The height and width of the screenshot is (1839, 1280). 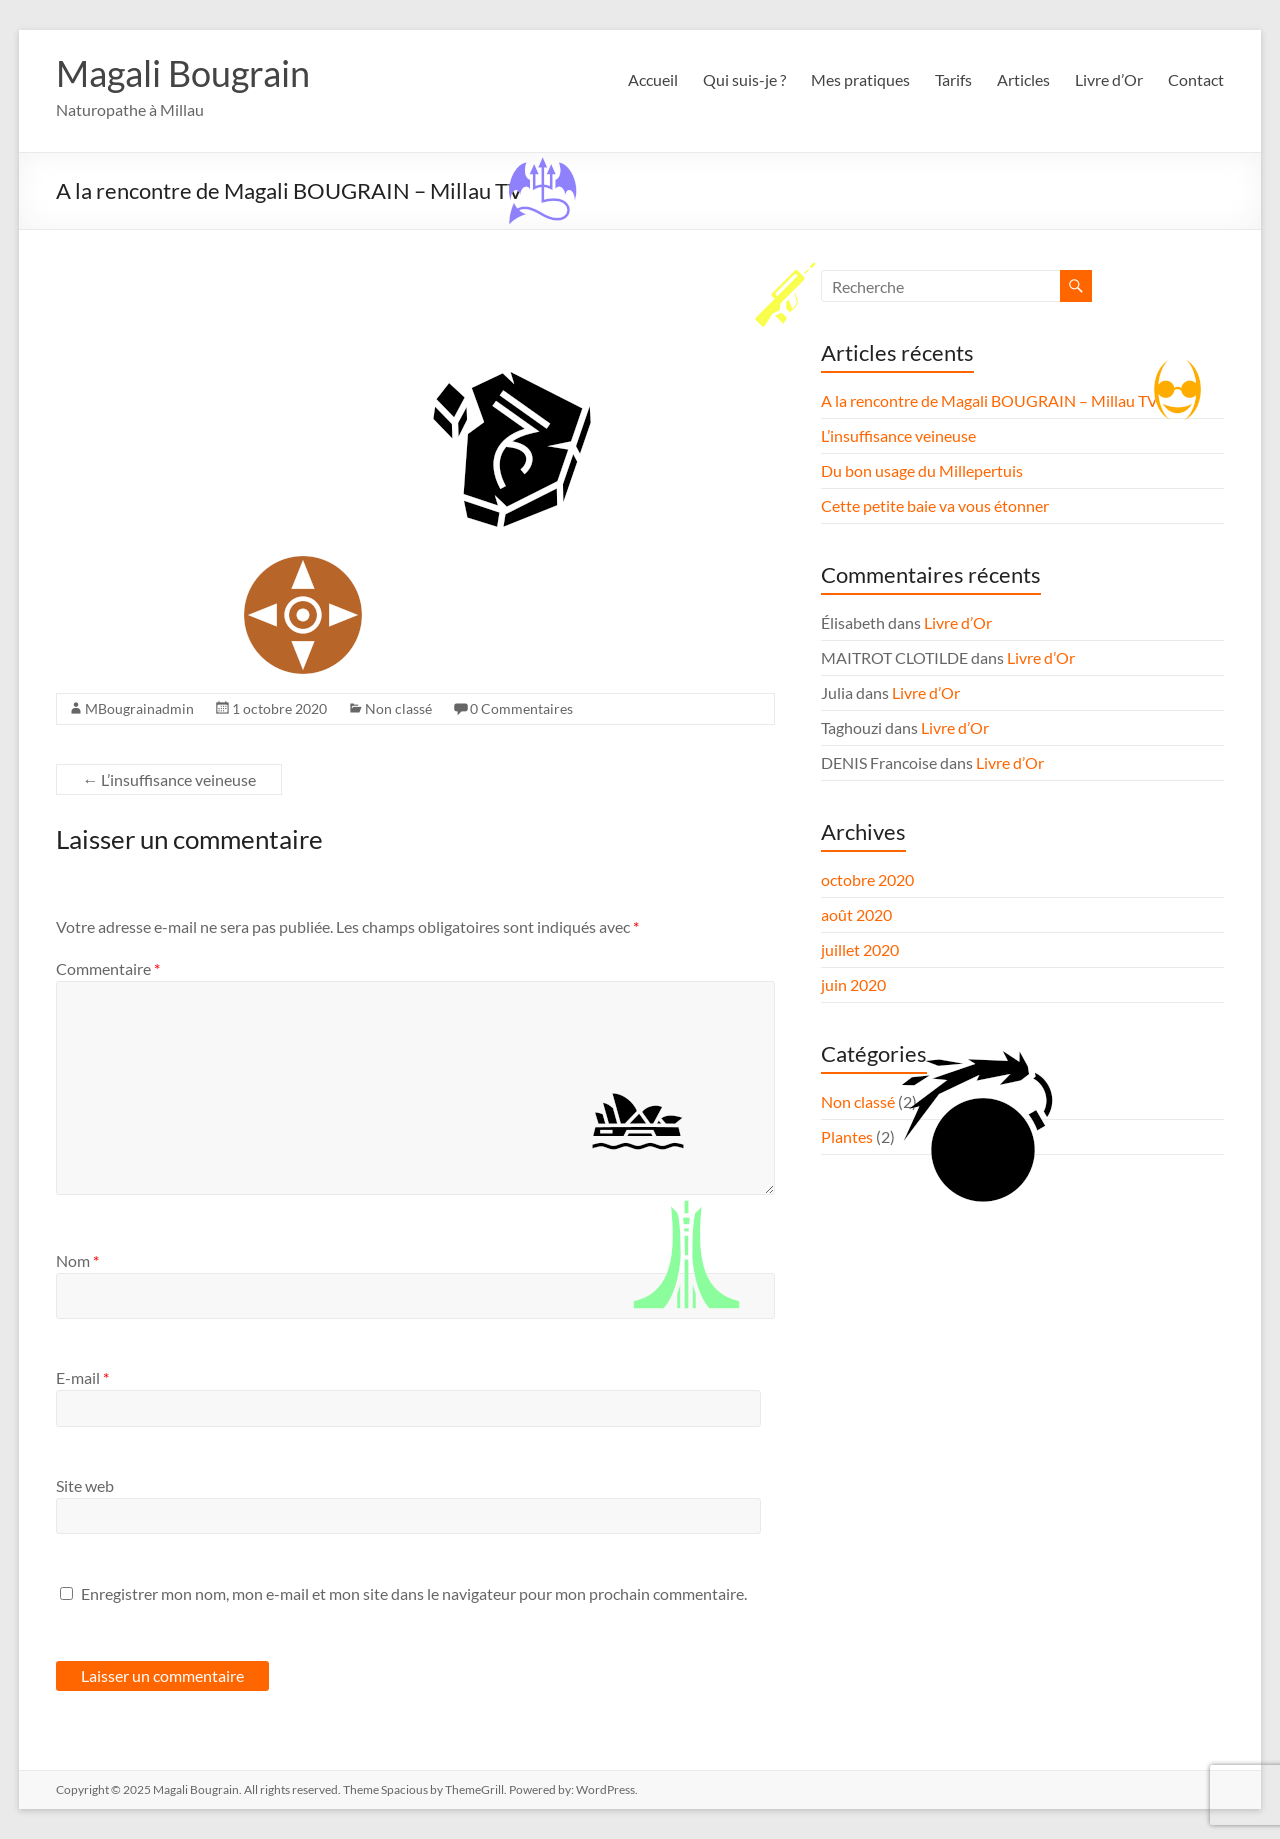 I want to click on select a devil or demon character, so click(x=542, y=190).